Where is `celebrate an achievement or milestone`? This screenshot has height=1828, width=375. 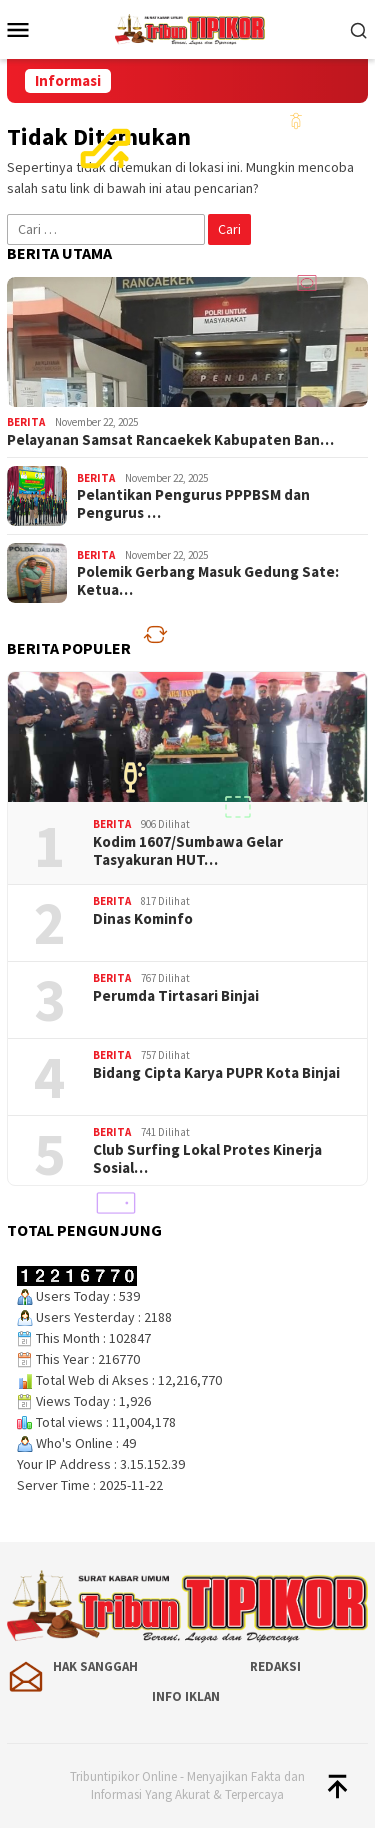
celebrate an achievement or milestone is located at coordinates (131, 777).